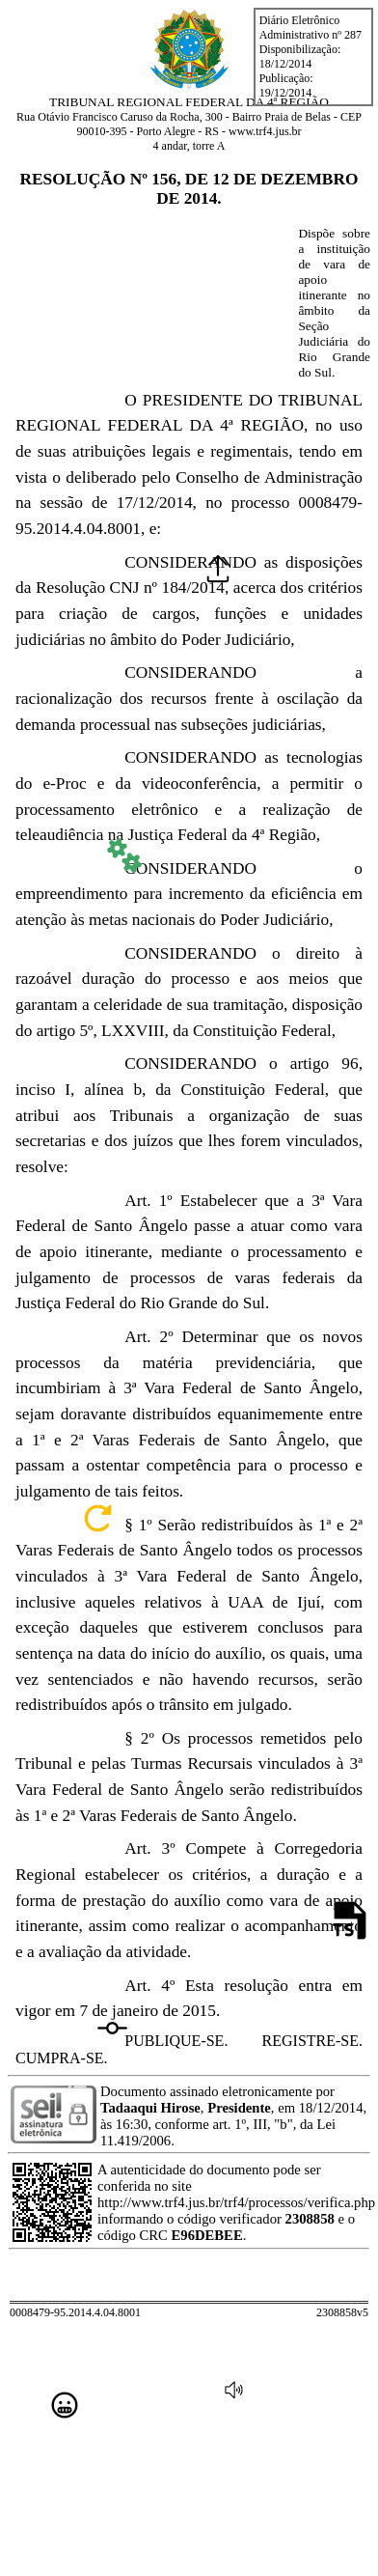  What do you see at coordinates (350, 1920) in the screenshot?
I see `typescript file indicator` at bounding box center [350, 1920].